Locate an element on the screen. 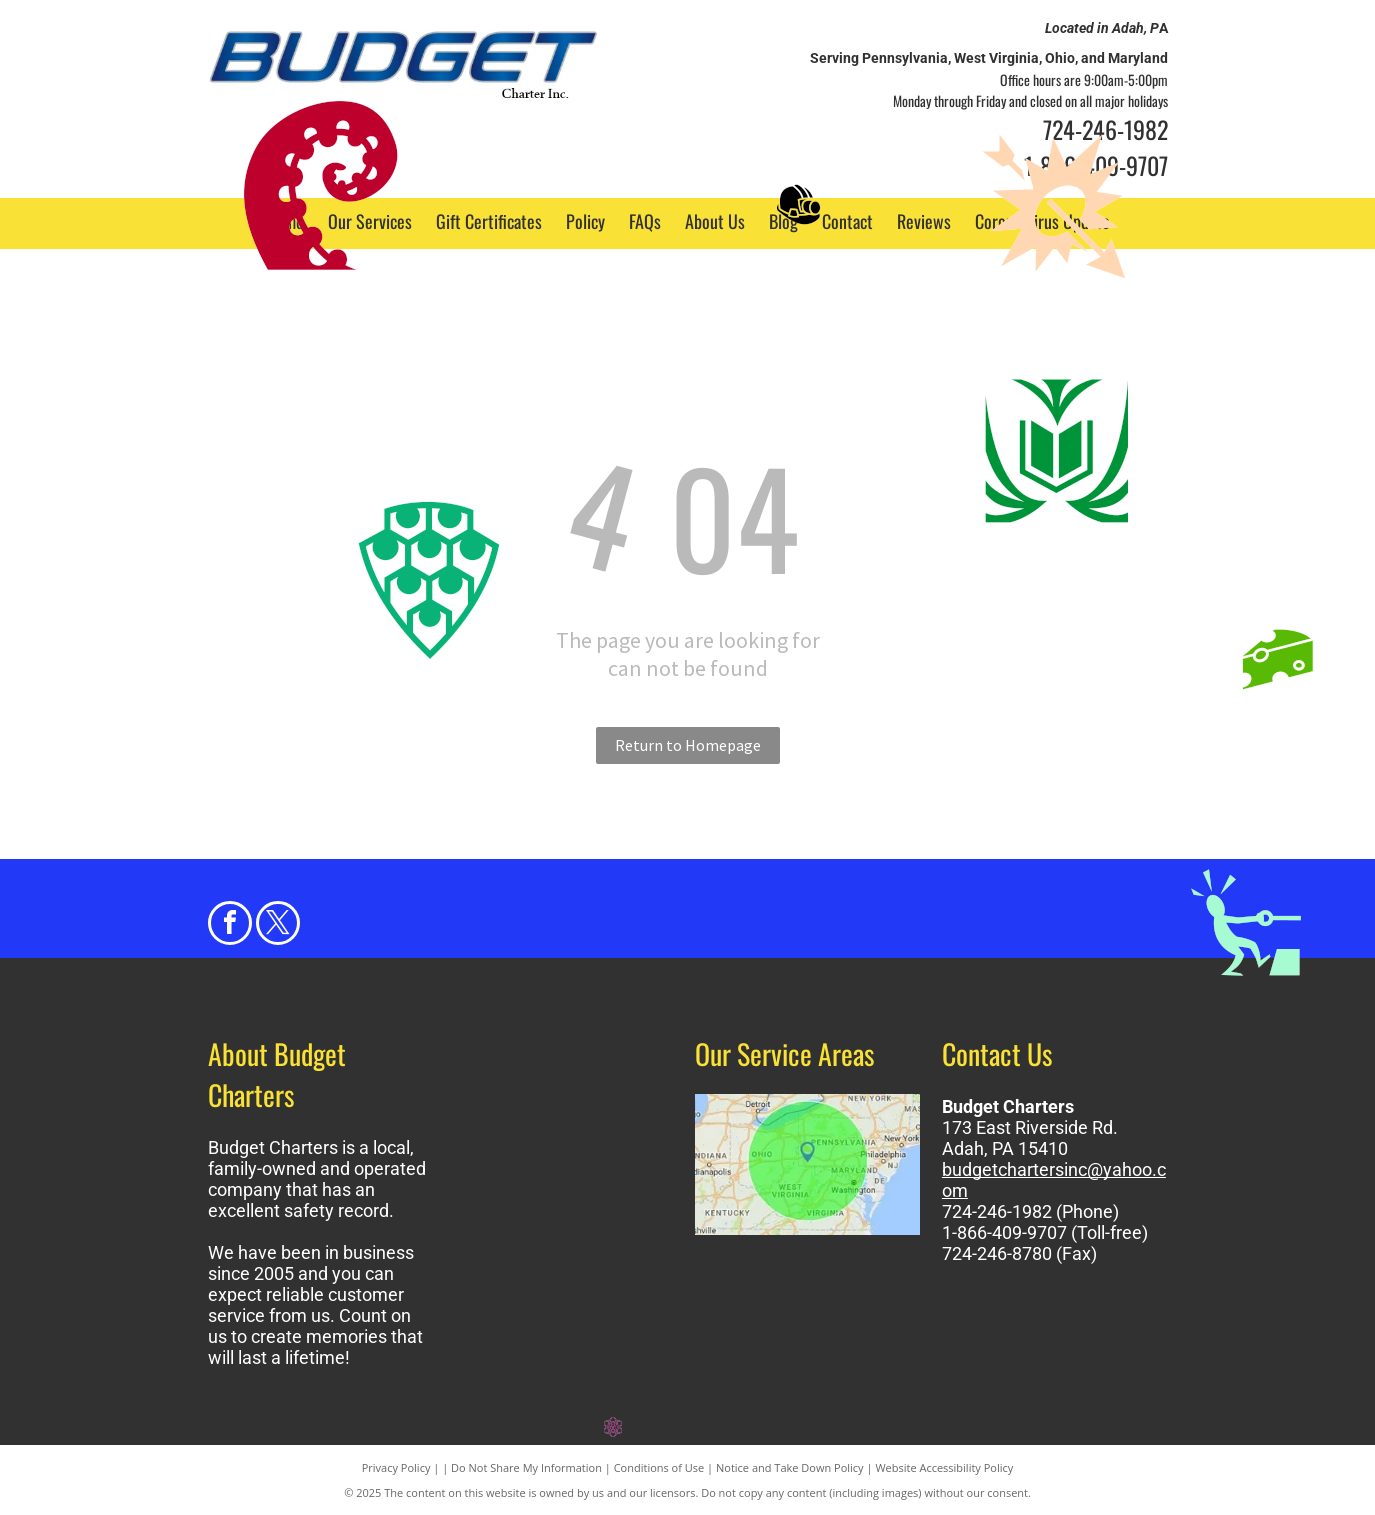 The width and height of the screenshot is (1375, 1515). pull or drag an object is located at coordinates (1247, 919).